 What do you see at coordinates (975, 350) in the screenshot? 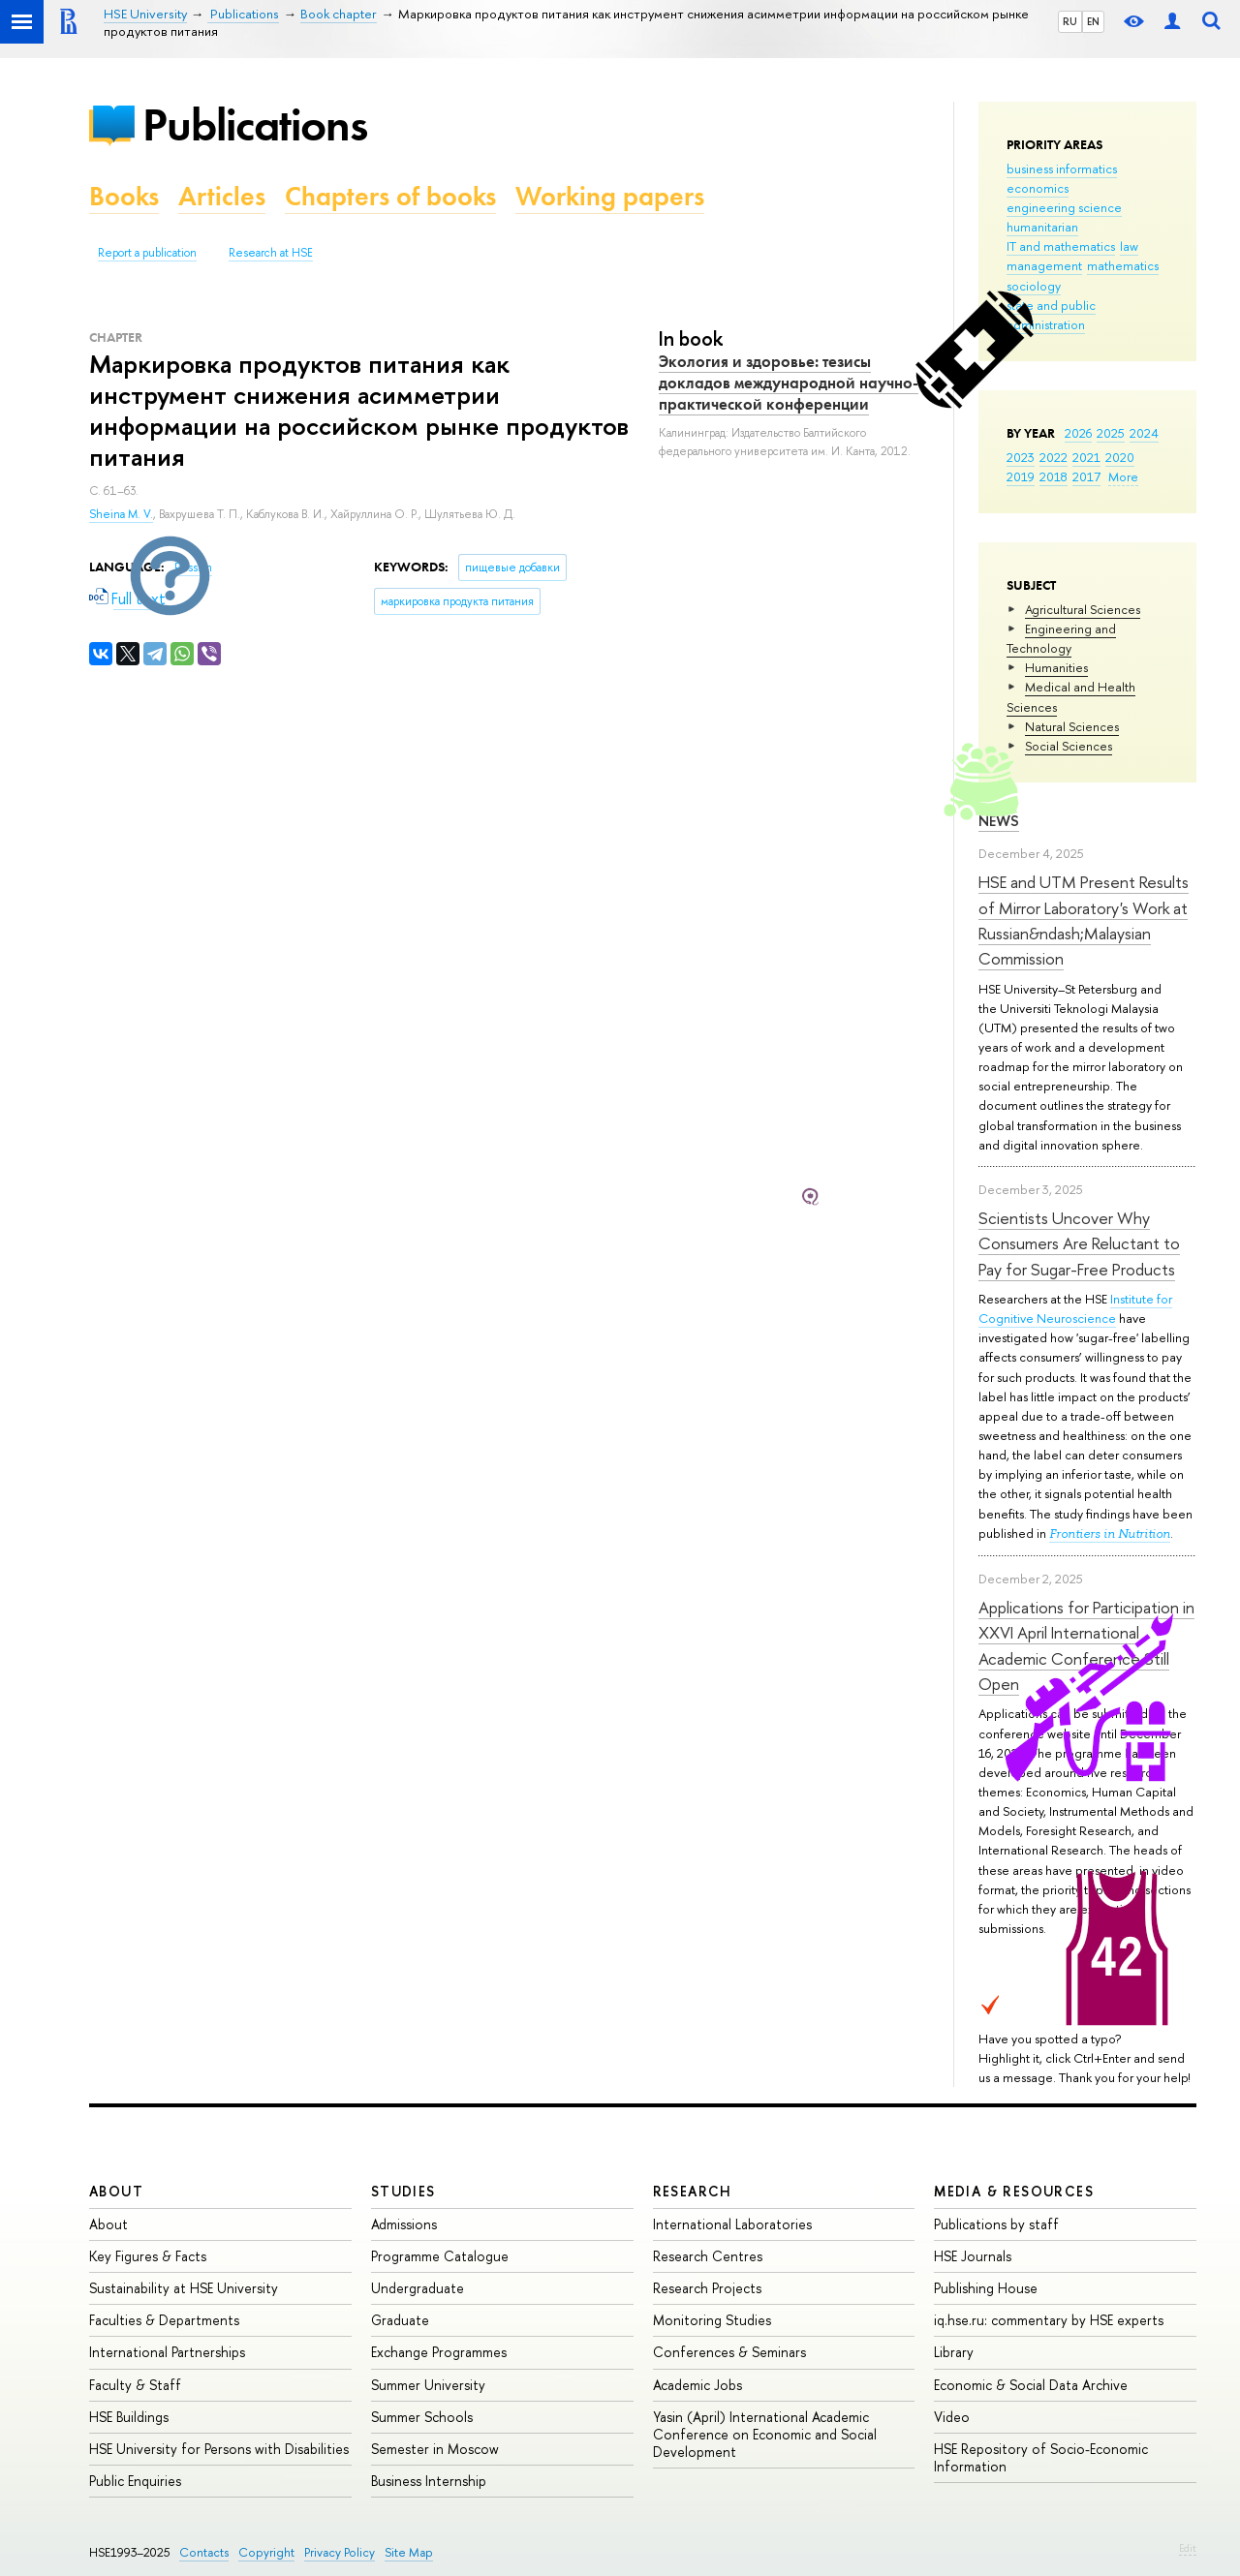
I see `use a health potion or healing item` at bounding box center [975, 350].